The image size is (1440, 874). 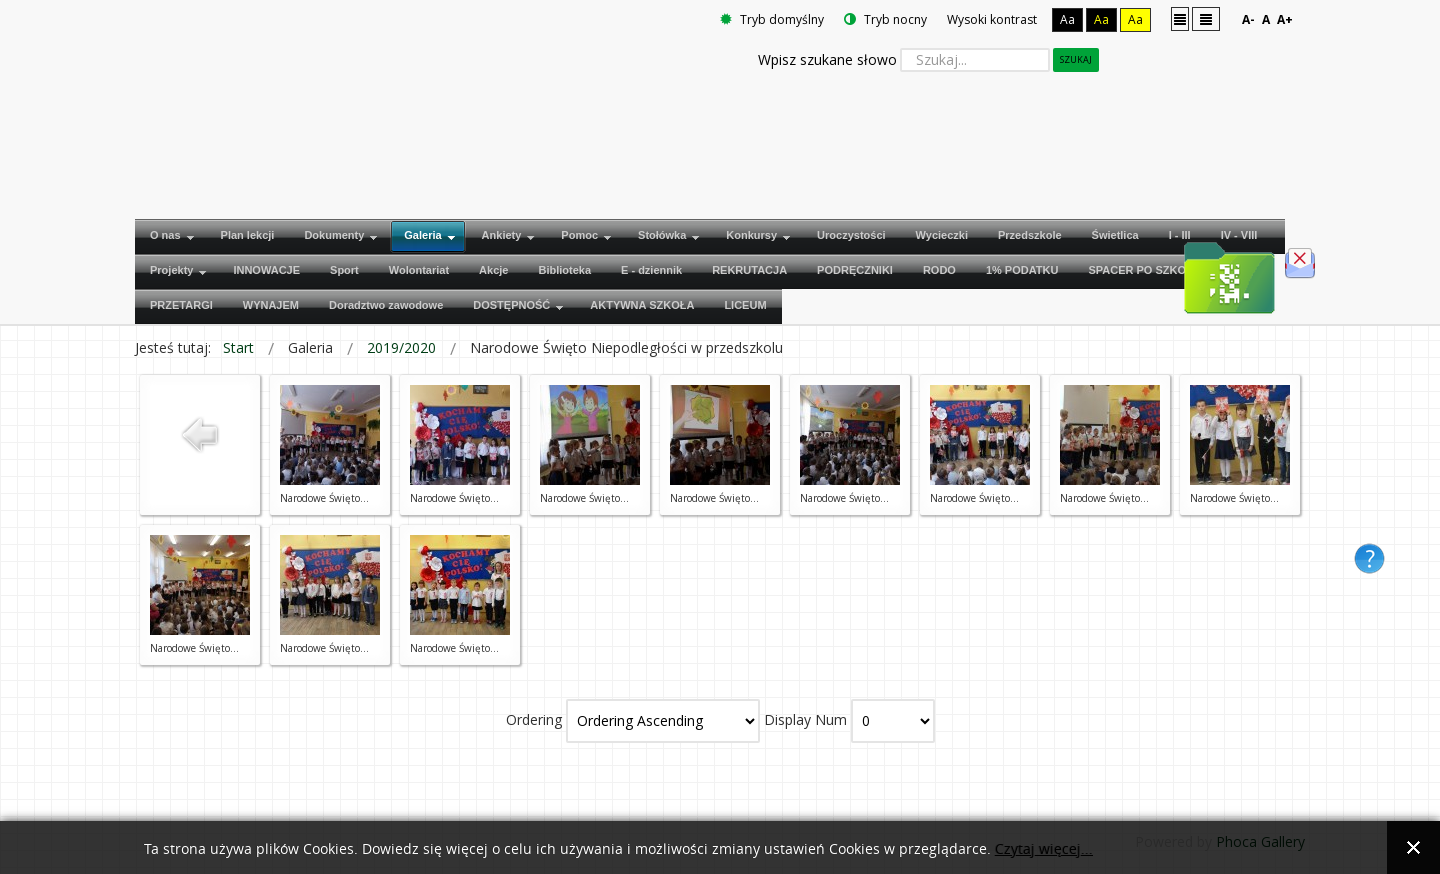 What do you see at coordinates (1229, 280) in the screenshot?
I see `open your GameJolt games folder` at bounding box center [1229, 280].